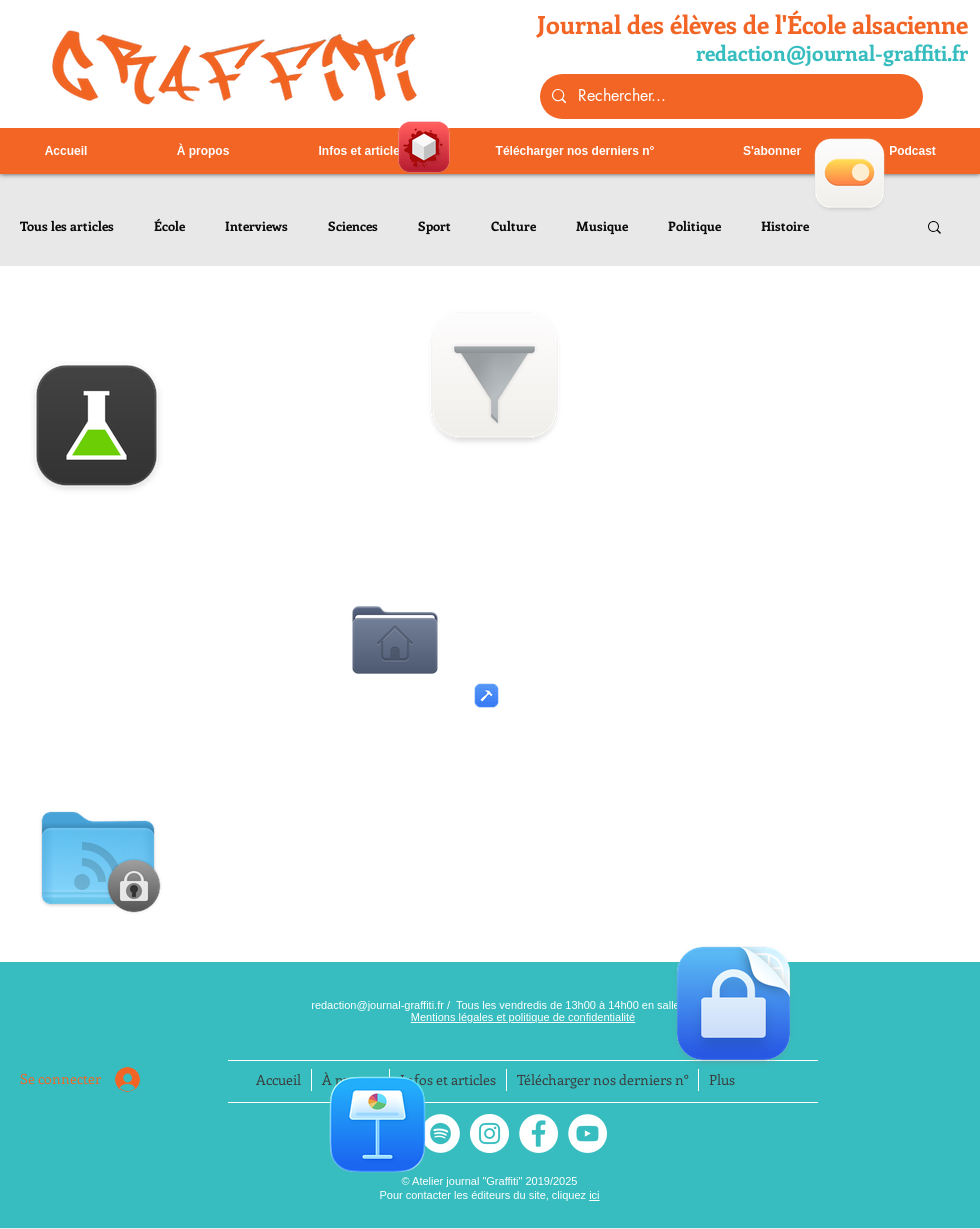  Describe the element at coordinates (733, 1003) in the screenshot. I see `open screensaver and lock screen preferences` at that location.